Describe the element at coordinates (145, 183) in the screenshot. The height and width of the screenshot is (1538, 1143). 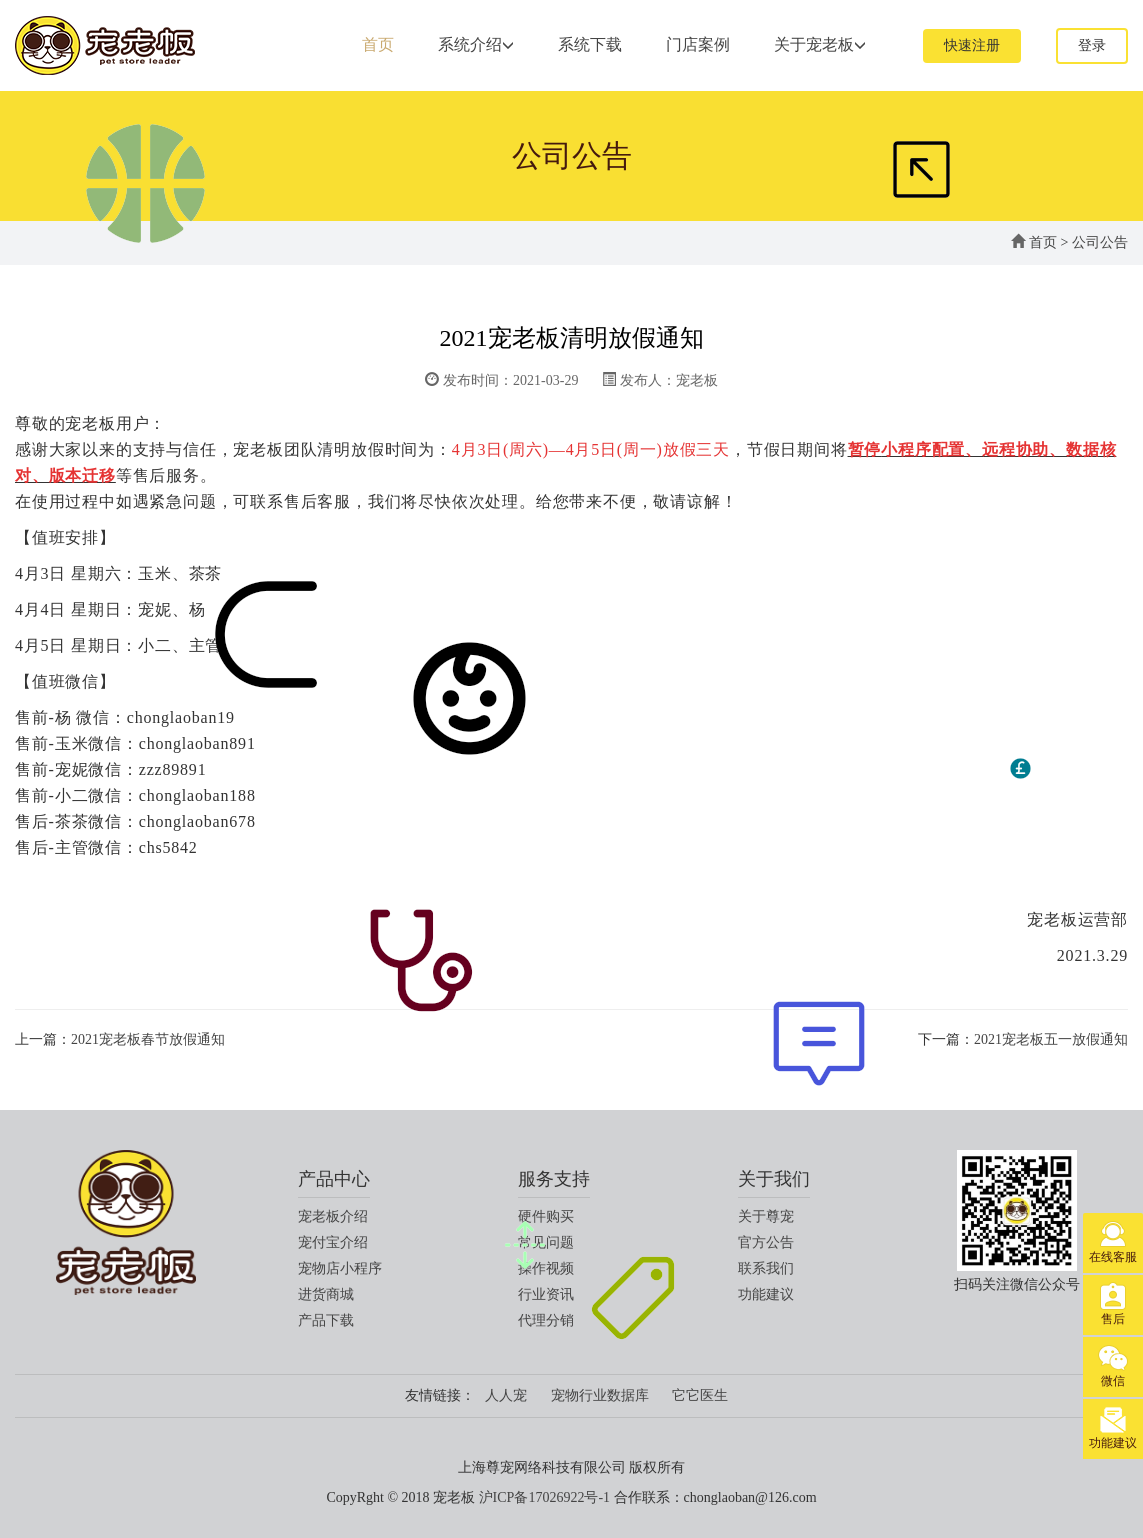
I see `access sports or basketball-related content` at that location.